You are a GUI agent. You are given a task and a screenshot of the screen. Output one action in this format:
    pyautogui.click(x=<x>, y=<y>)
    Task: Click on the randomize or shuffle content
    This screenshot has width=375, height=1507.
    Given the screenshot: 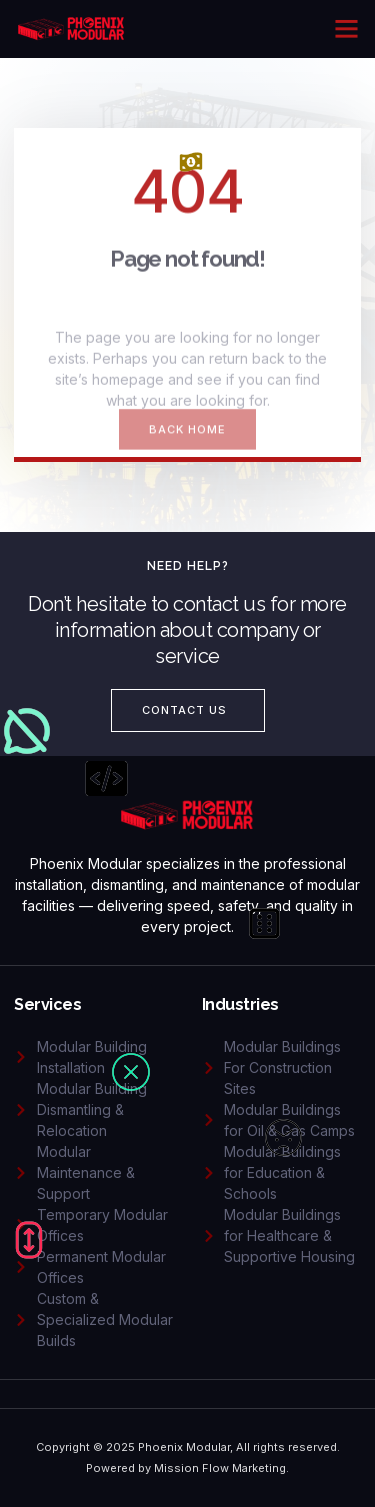 What is the action you would take?
    pyautogui.click(x=264, y=923)
    